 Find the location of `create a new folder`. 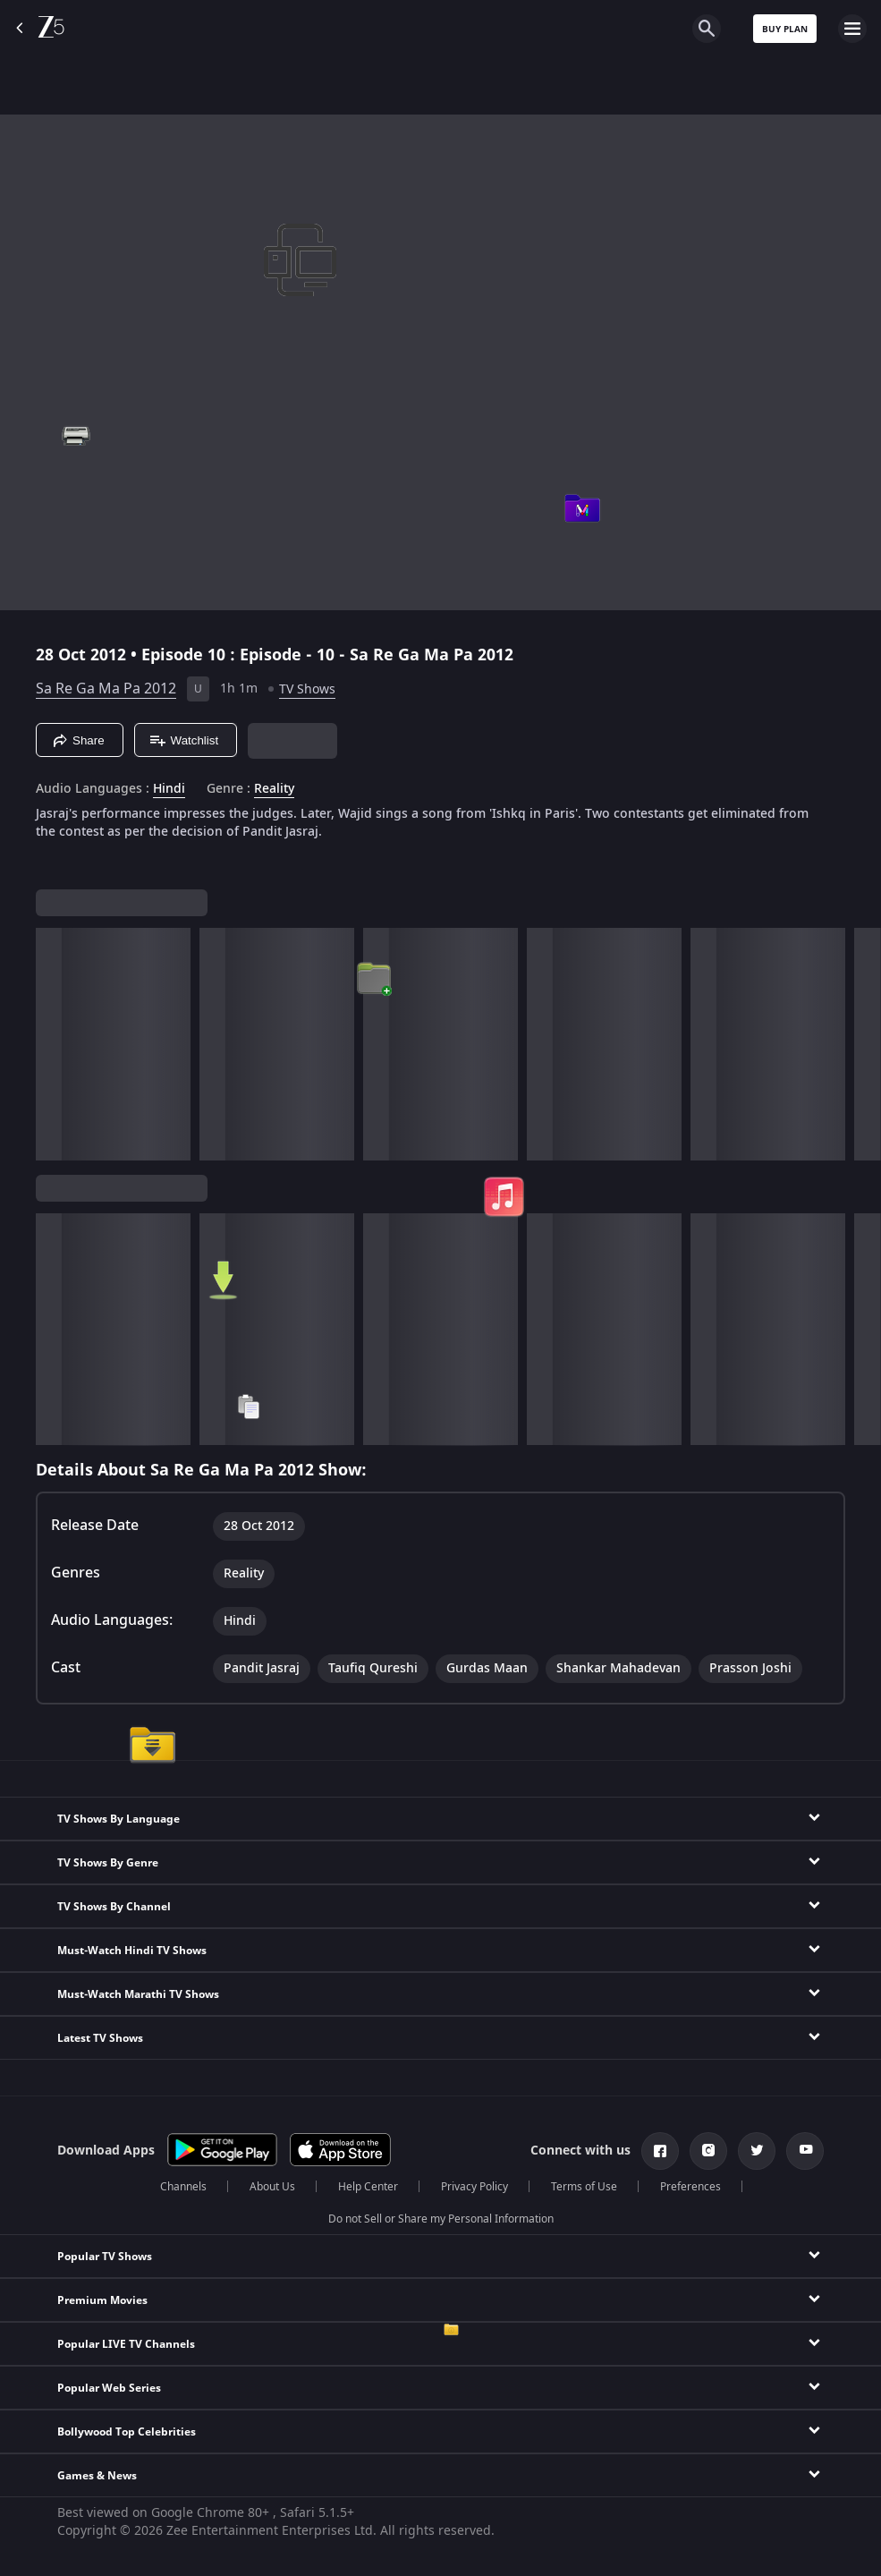

create a new folder is located at coordinates (374, 978).